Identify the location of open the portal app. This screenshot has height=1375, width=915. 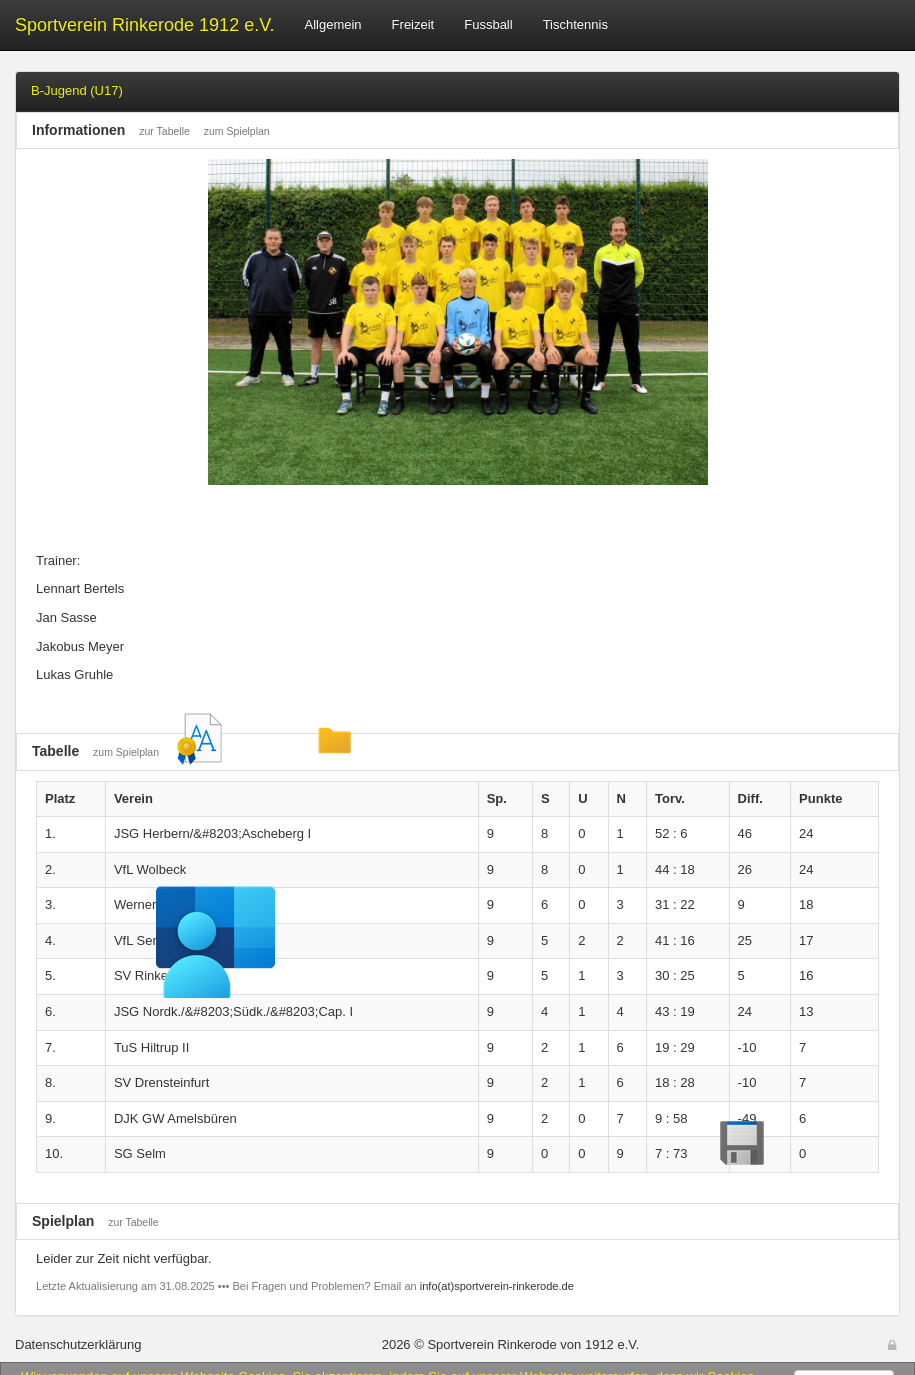
(215, 938).